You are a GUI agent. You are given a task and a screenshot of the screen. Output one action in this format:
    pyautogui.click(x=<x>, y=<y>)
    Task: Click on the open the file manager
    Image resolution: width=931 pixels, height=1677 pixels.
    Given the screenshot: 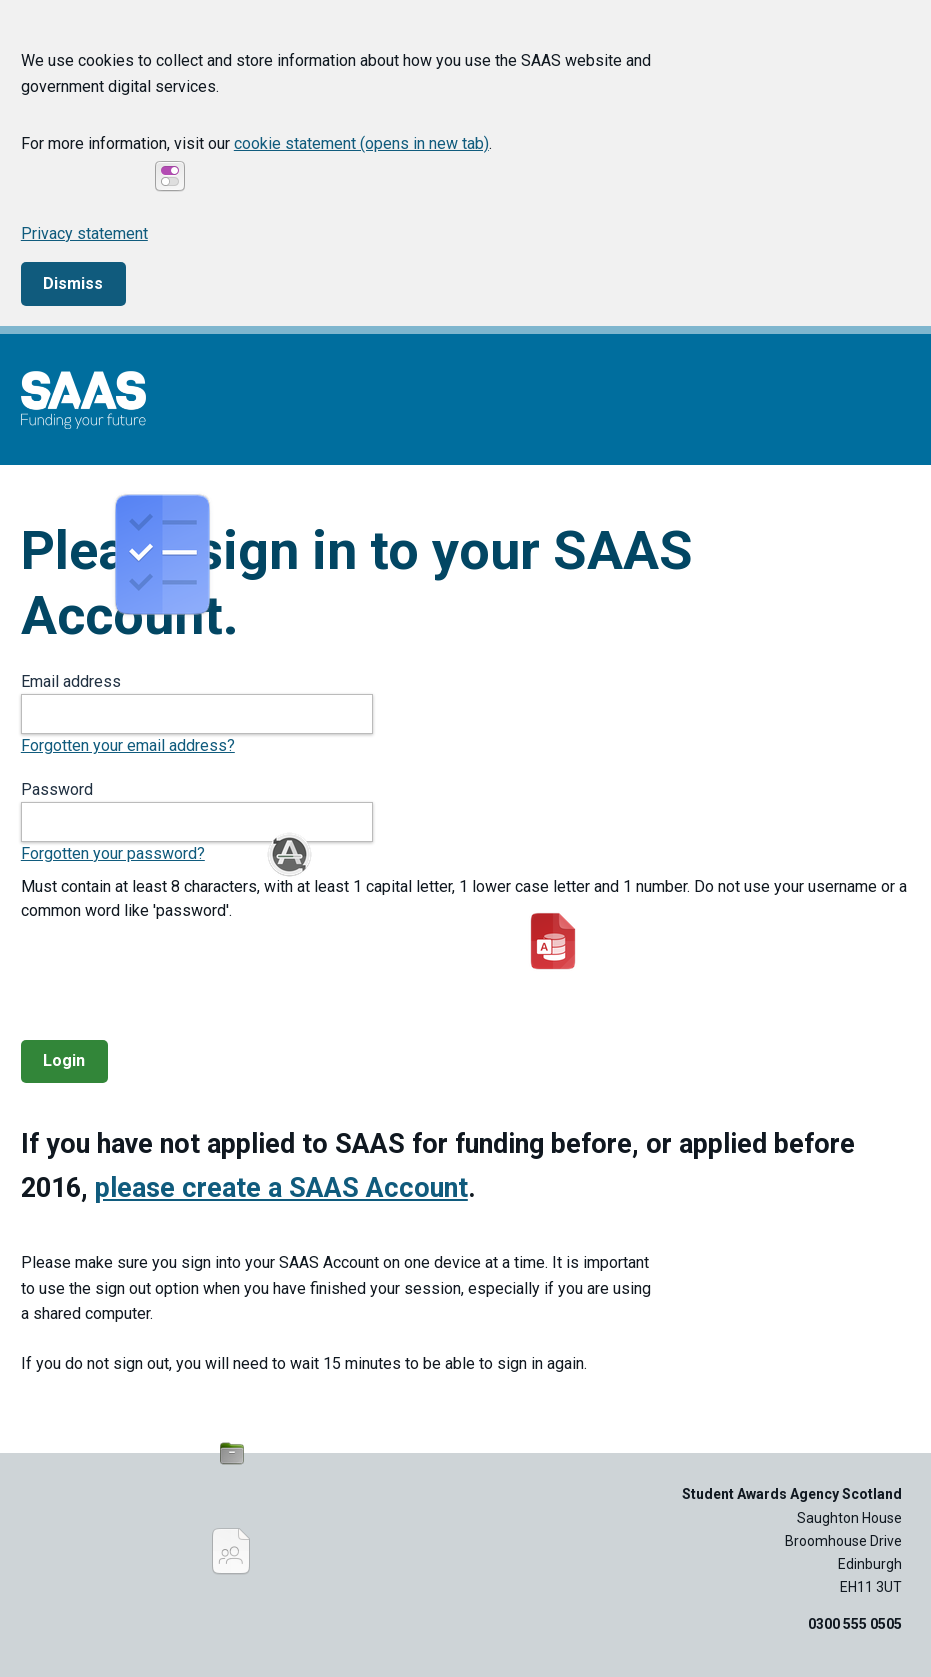 What is the action you would take?
    pyautogui.click(x=232, y=1453)
    